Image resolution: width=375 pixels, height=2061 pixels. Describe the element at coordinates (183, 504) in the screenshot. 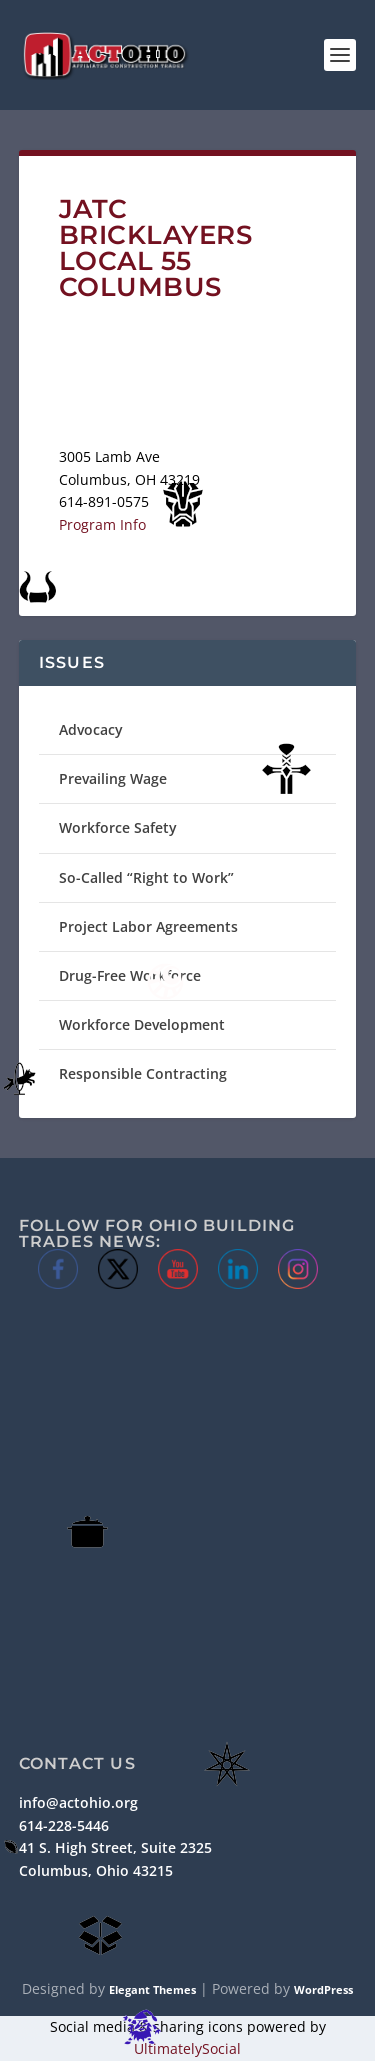

I see `select mech or robot character` at that location.